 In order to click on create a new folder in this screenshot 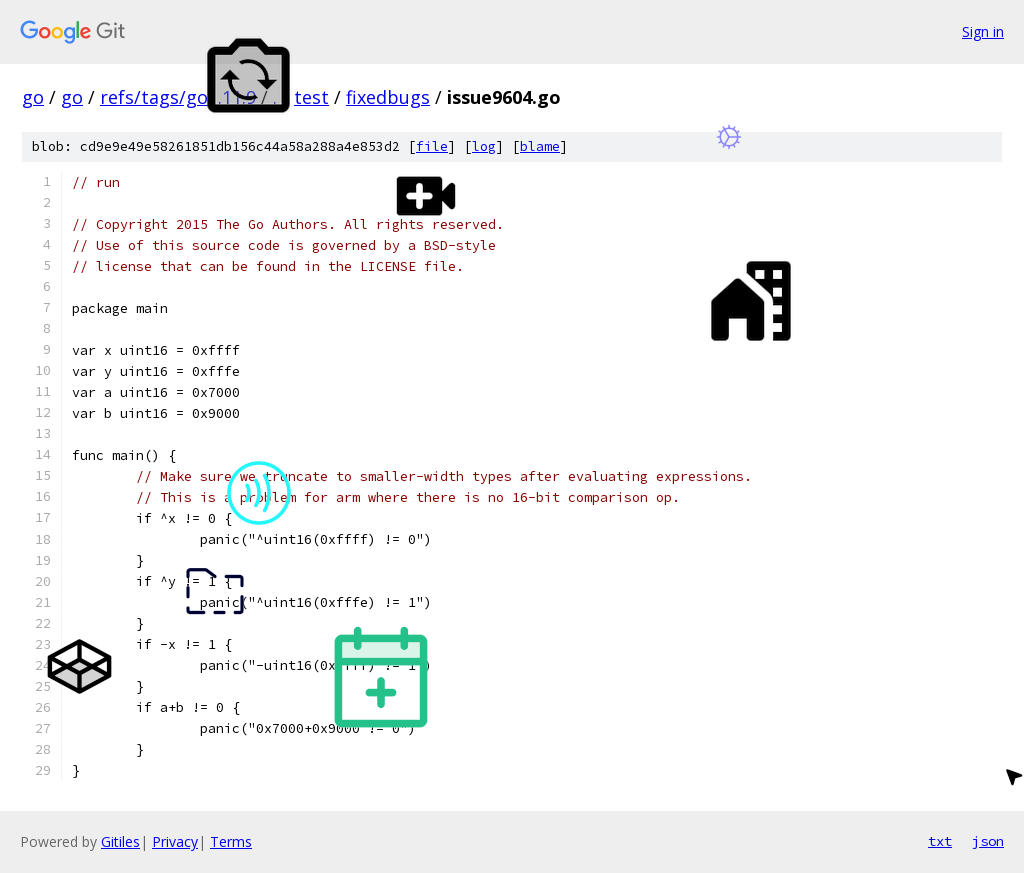, I will do `click(215, 590)`.